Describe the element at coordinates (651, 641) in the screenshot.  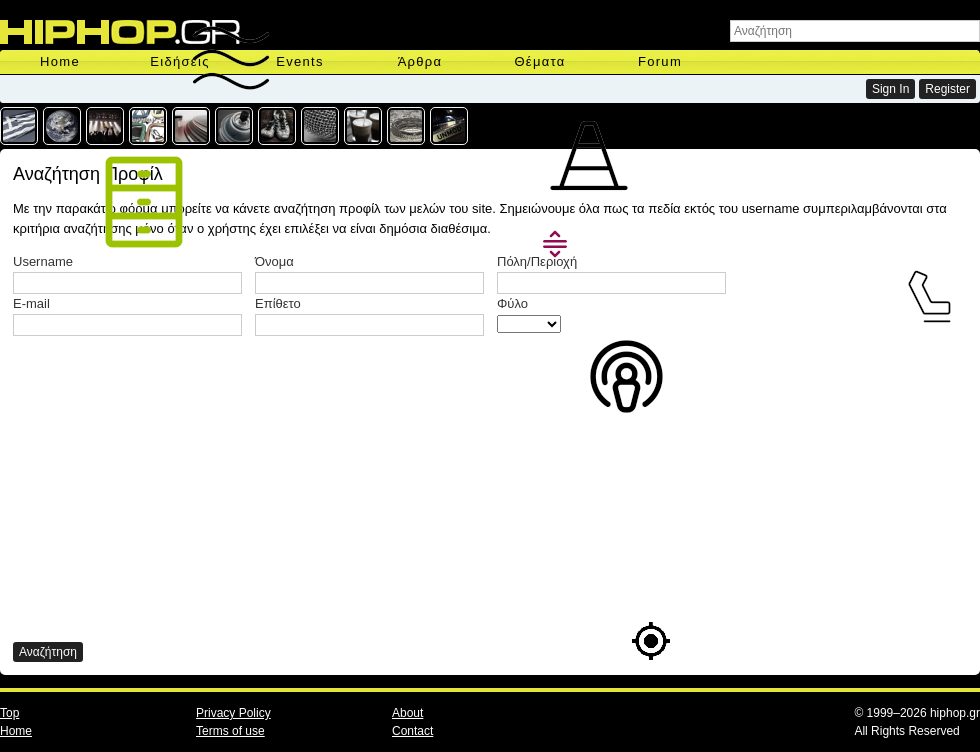
I see `center map on your current location` at that location.